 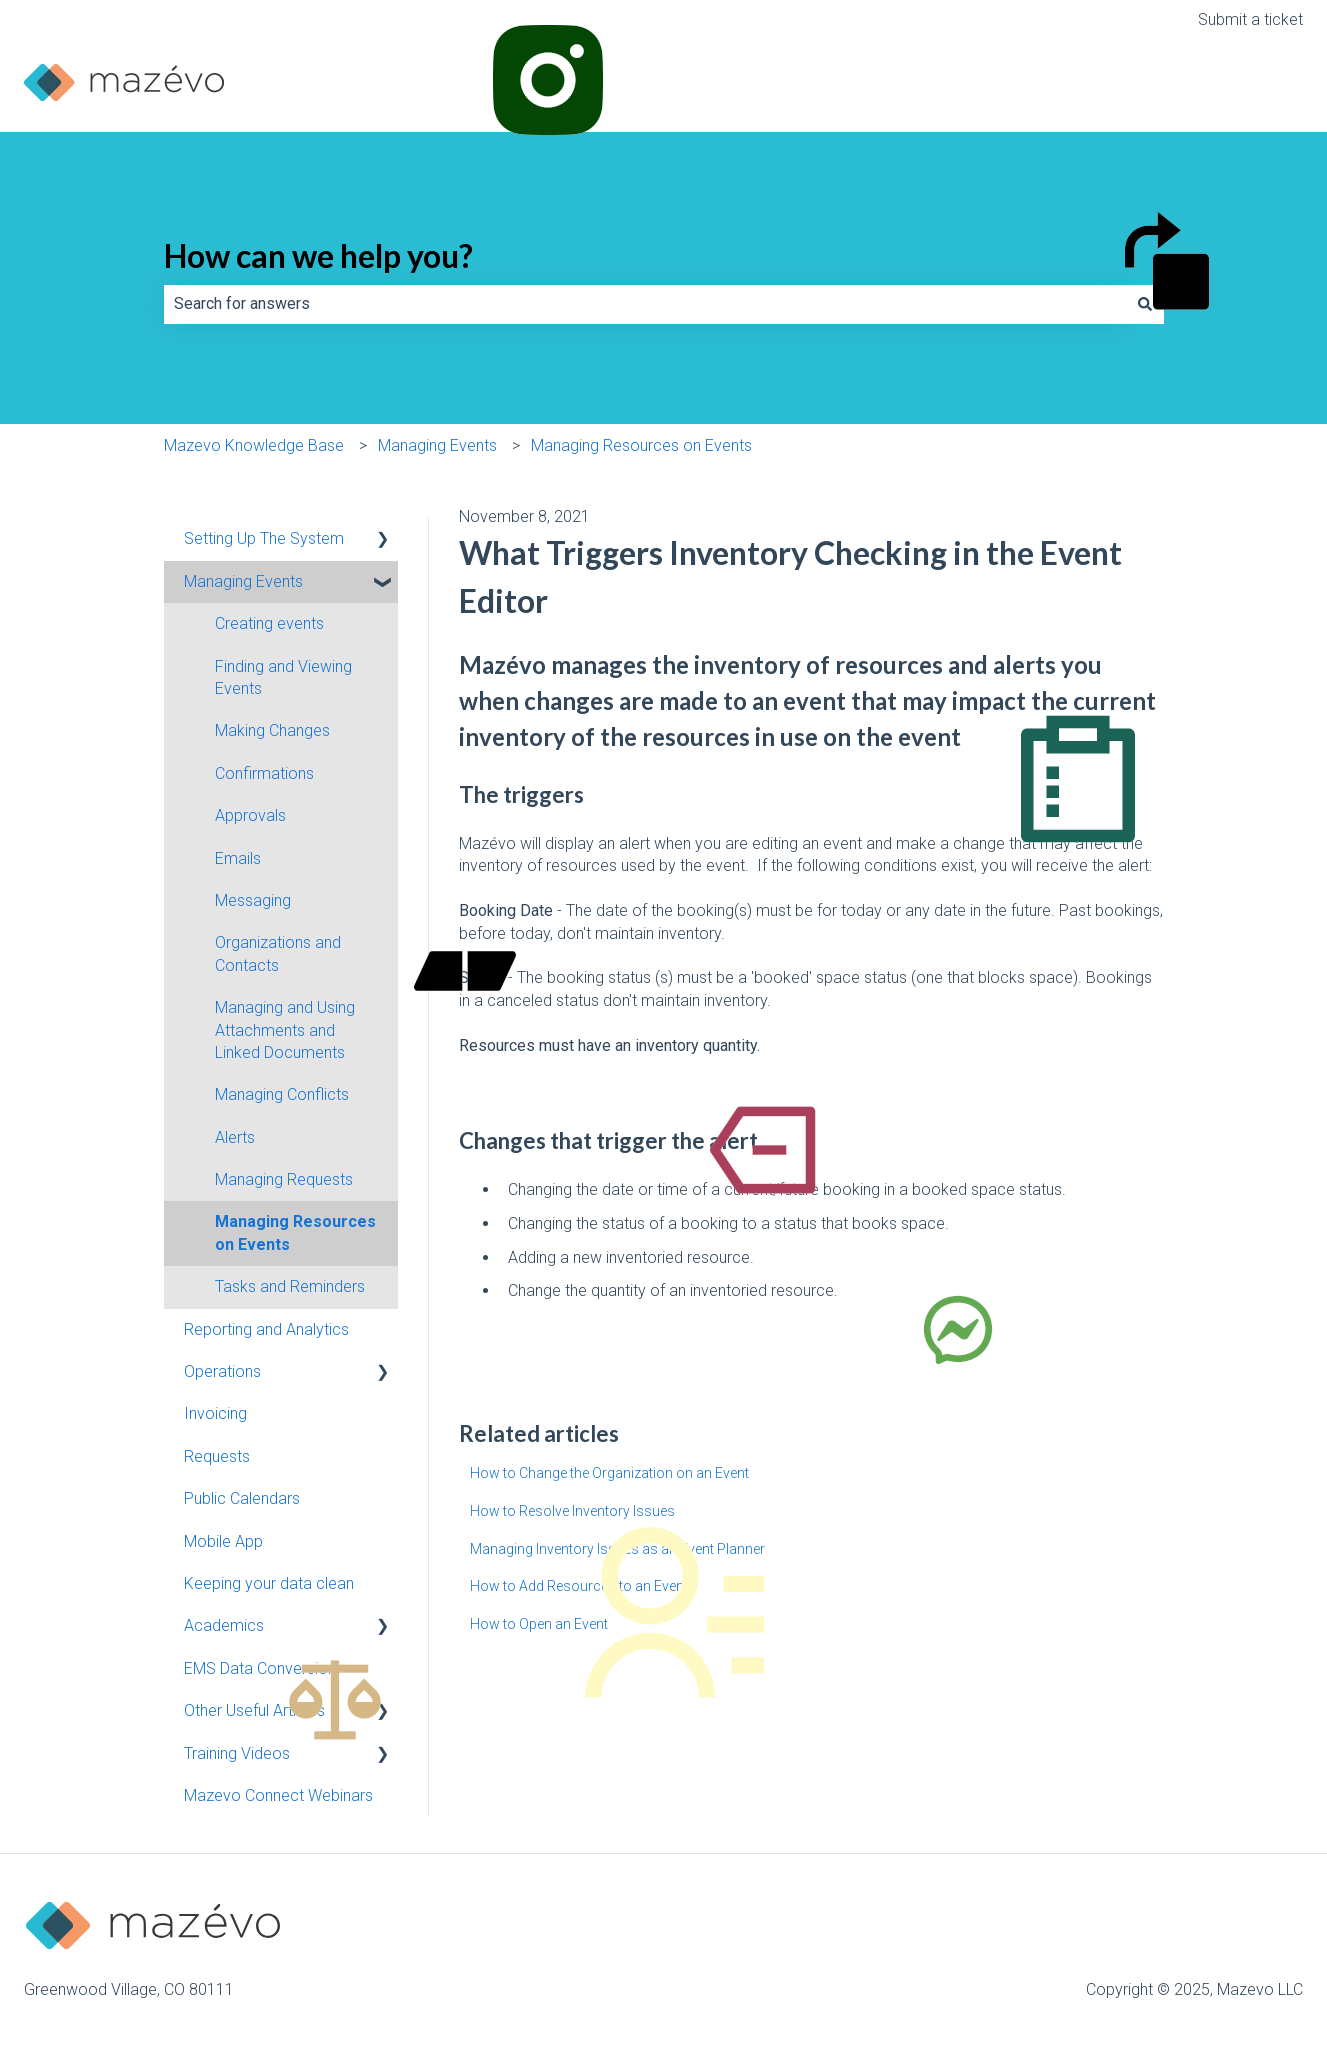 What do you see at coordinates (465, 971) in the screenshot?
I see `eraser app logo` at bounding box center [465, 971].